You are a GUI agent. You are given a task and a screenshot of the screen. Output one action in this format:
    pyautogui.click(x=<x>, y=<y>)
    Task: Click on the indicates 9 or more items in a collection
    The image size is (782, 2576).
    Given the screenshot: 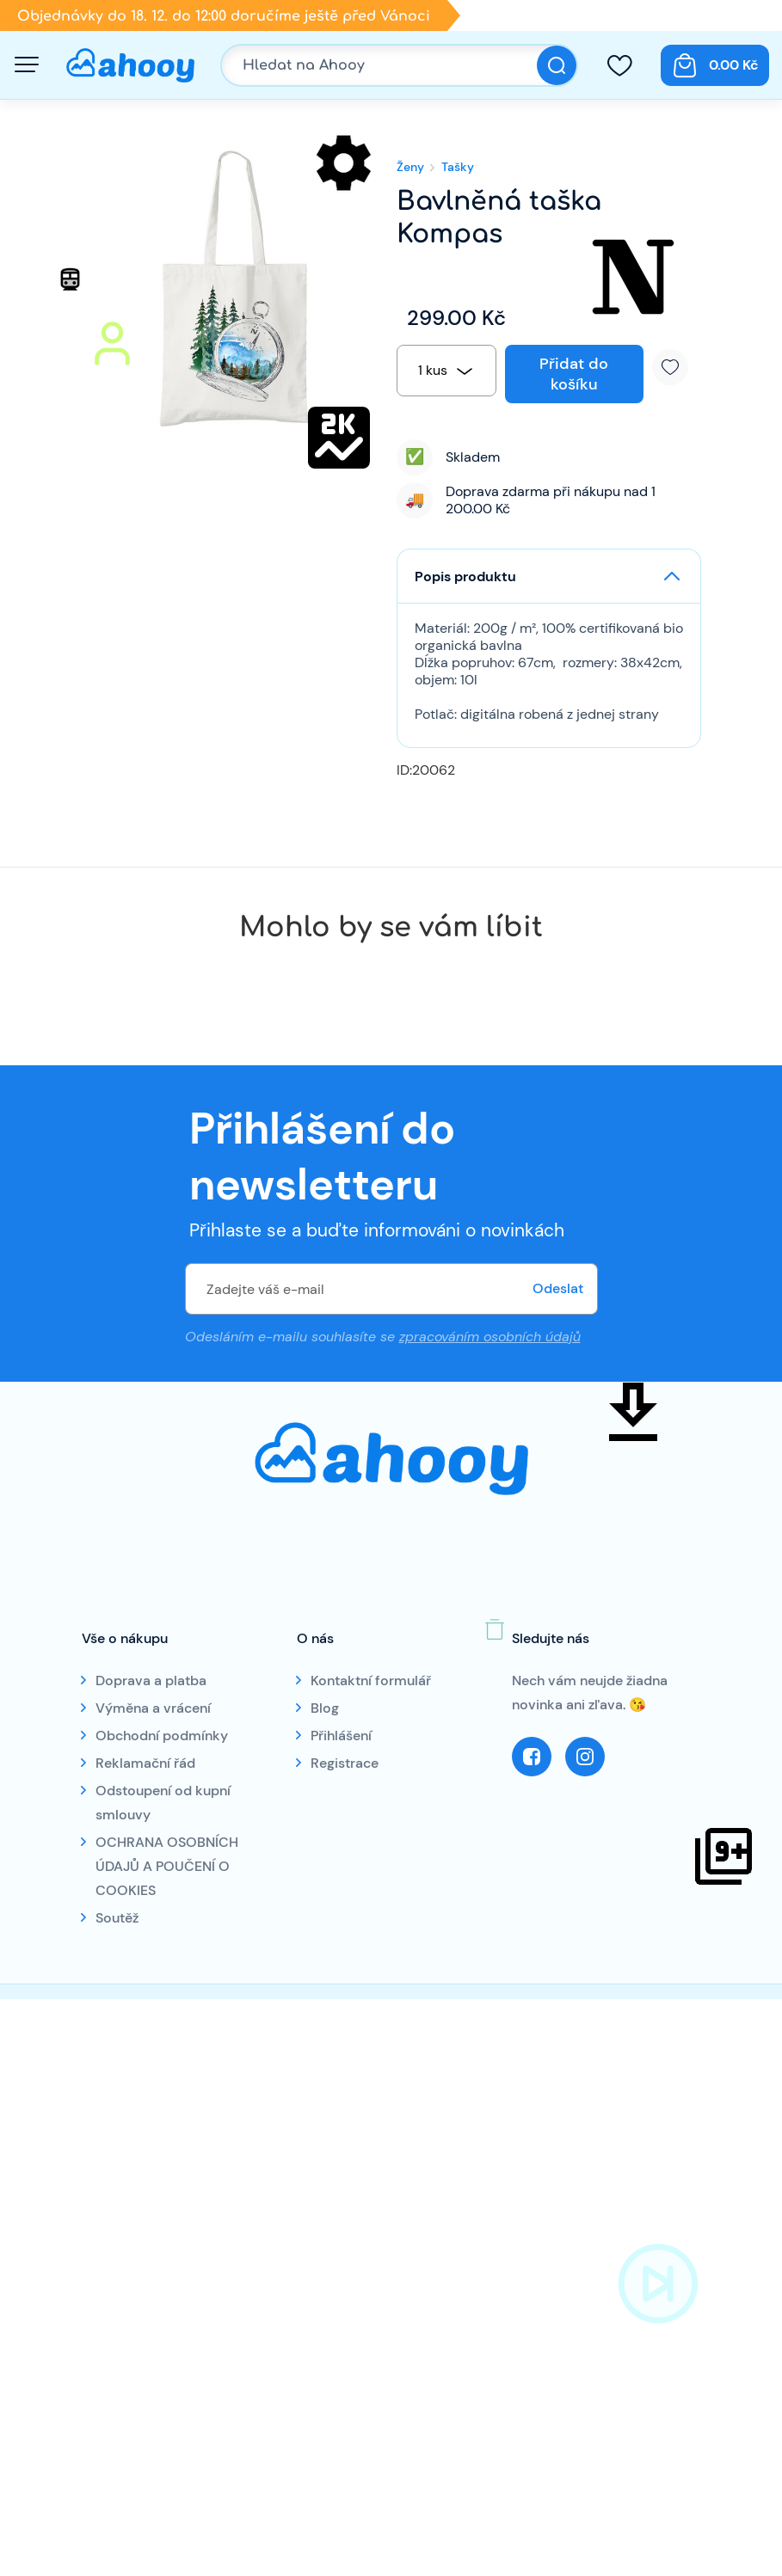 What is the action you would take?
    pyautogui.click(x=724, y=1856)
    